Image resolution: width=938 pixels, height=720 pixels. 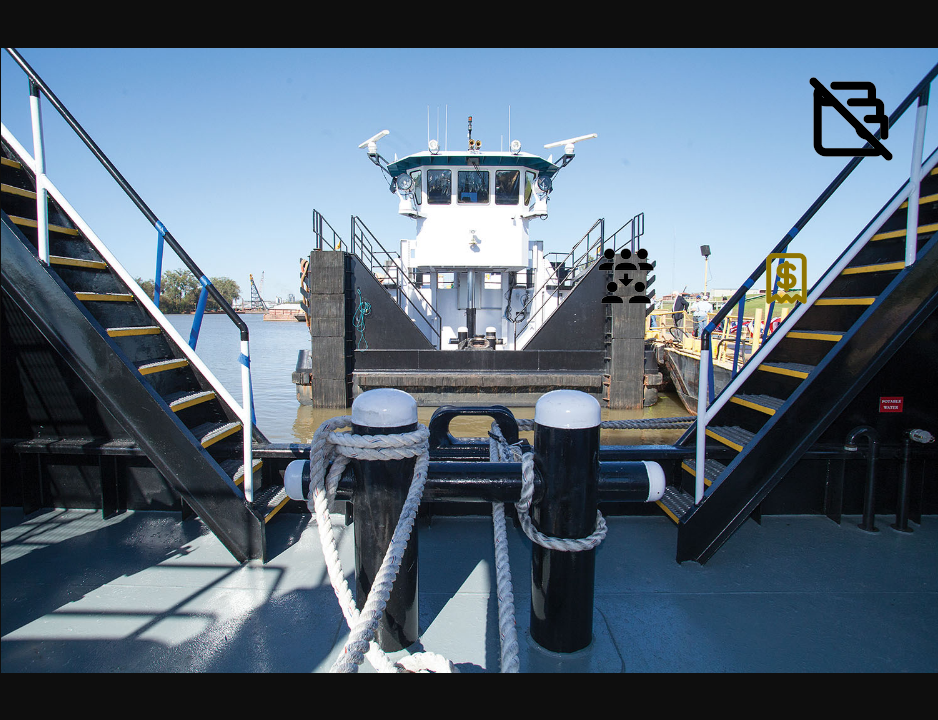 What do you see at coordinates (786, 278) in the screenshot?
I see `view payment receipt` at bounding box center [786, 278].